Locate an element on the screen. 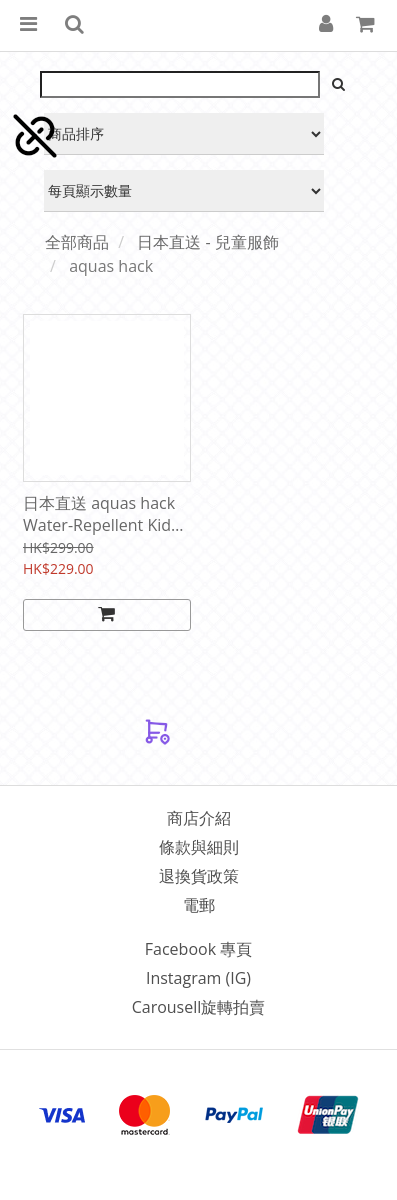 The width and height of the screenshot is (397, 1200). unlink or disconnect a linked item is located at coordinates (35, 136).